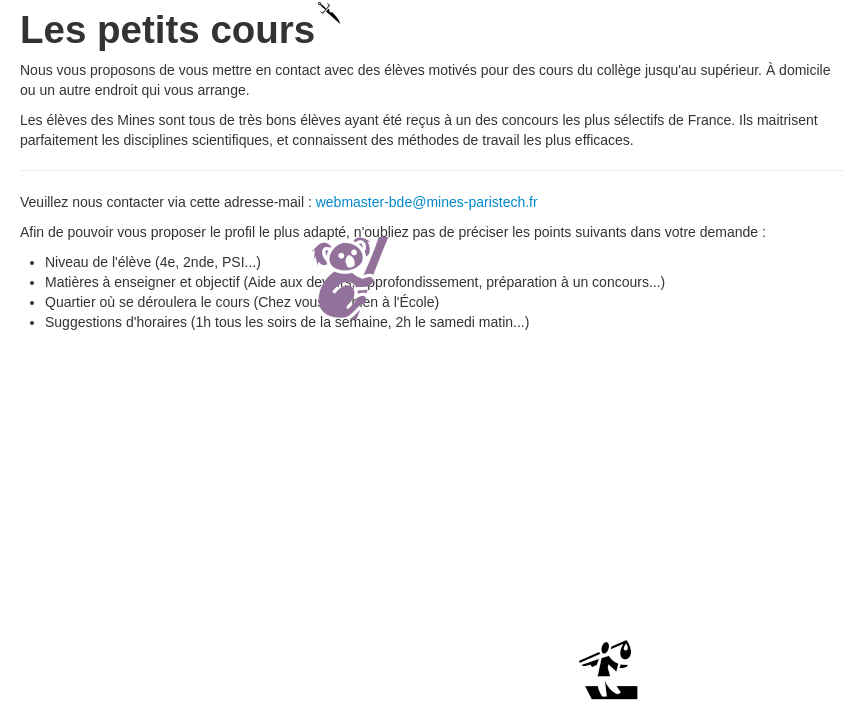 This screenshot has width=864, height=720. I want to click on the fool tarot card icon, so click(606, 668).